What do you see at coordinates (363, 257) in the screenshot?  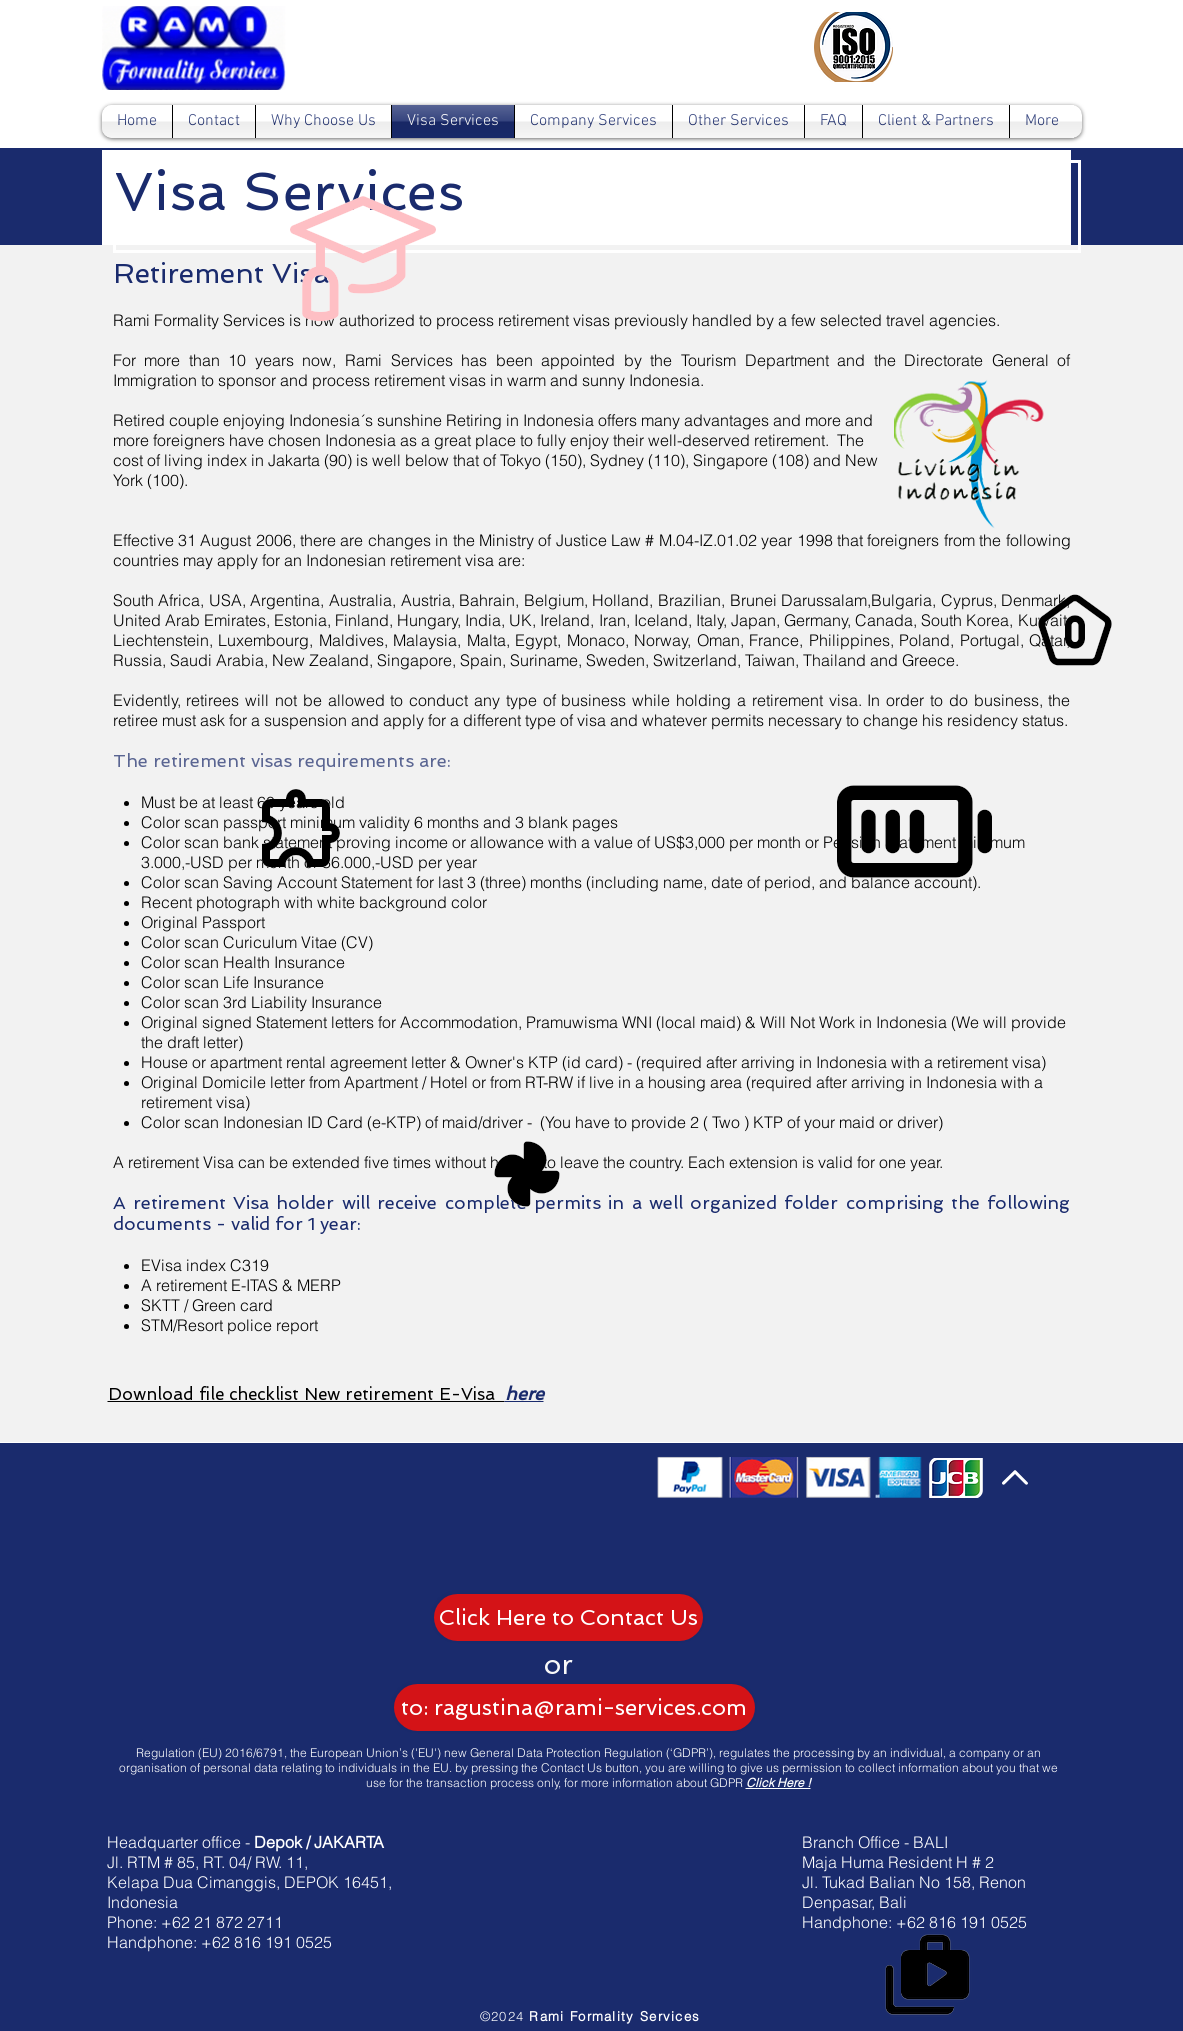 I see `access educational resources or tutorials` at bounding box center [363, 257].